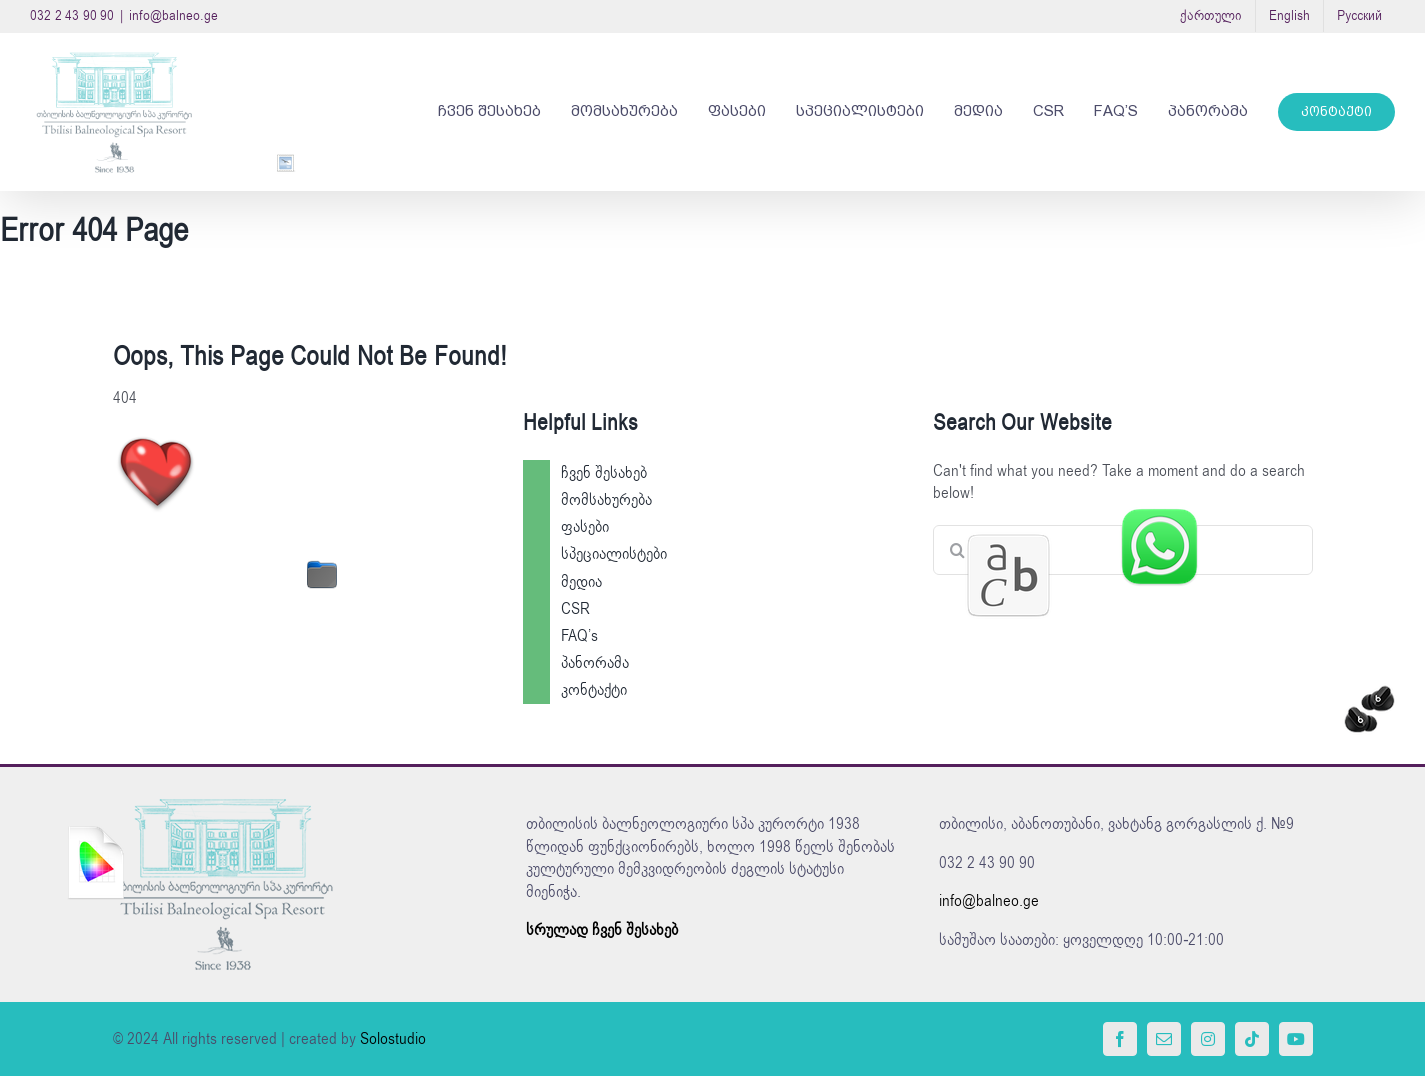 The image size is (1425, 1076). What do you see at coordinates (159, 474) in the screenshot?
I see `access your favorite items` at bounding box center [159, 474].